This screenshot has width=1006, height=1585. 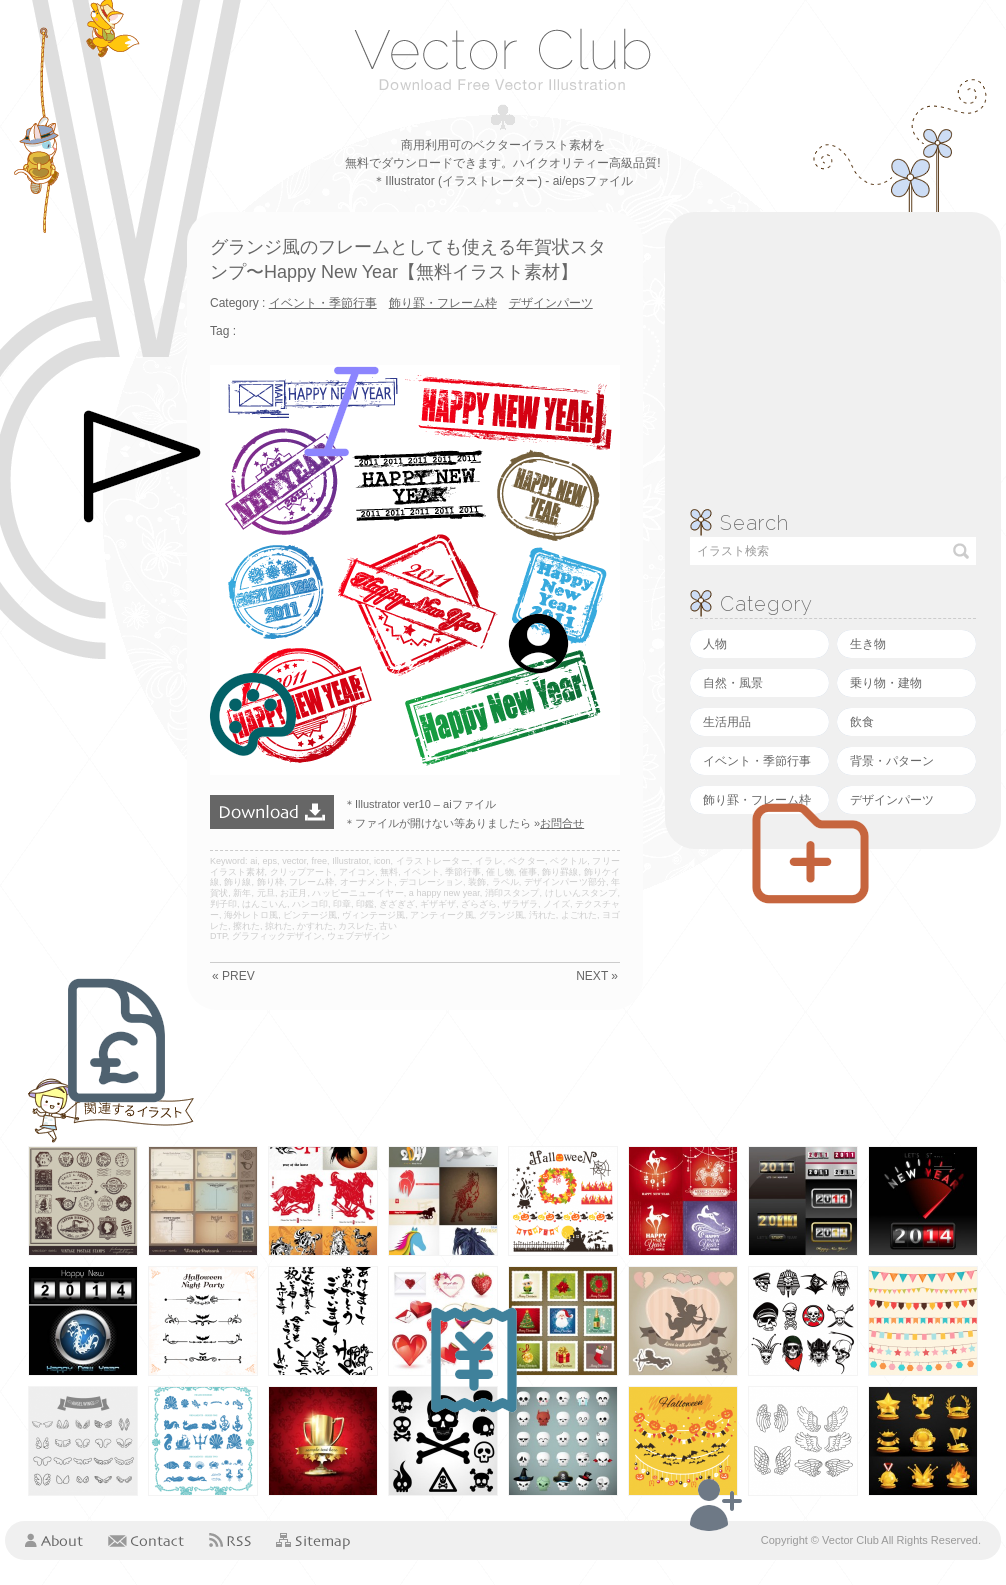 What do you see at coordinates (716, 1505) in the screenshot?
I see `add a new user or contact` at bounding box center [716, 1505].